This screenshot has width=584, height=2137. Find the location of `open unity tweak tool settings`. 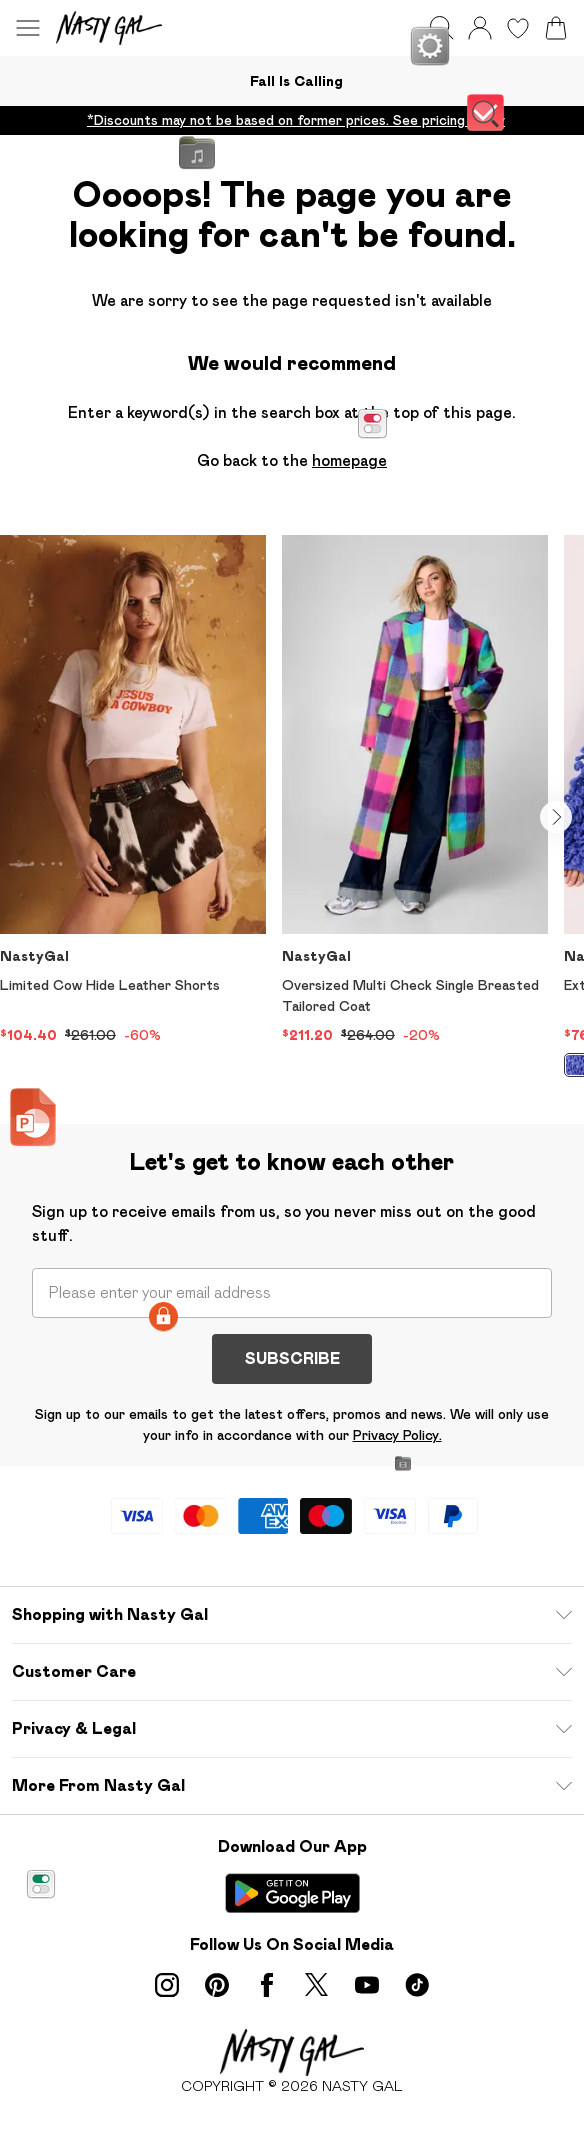

open unity tweak tool settings is located at coordinates (372, 423).